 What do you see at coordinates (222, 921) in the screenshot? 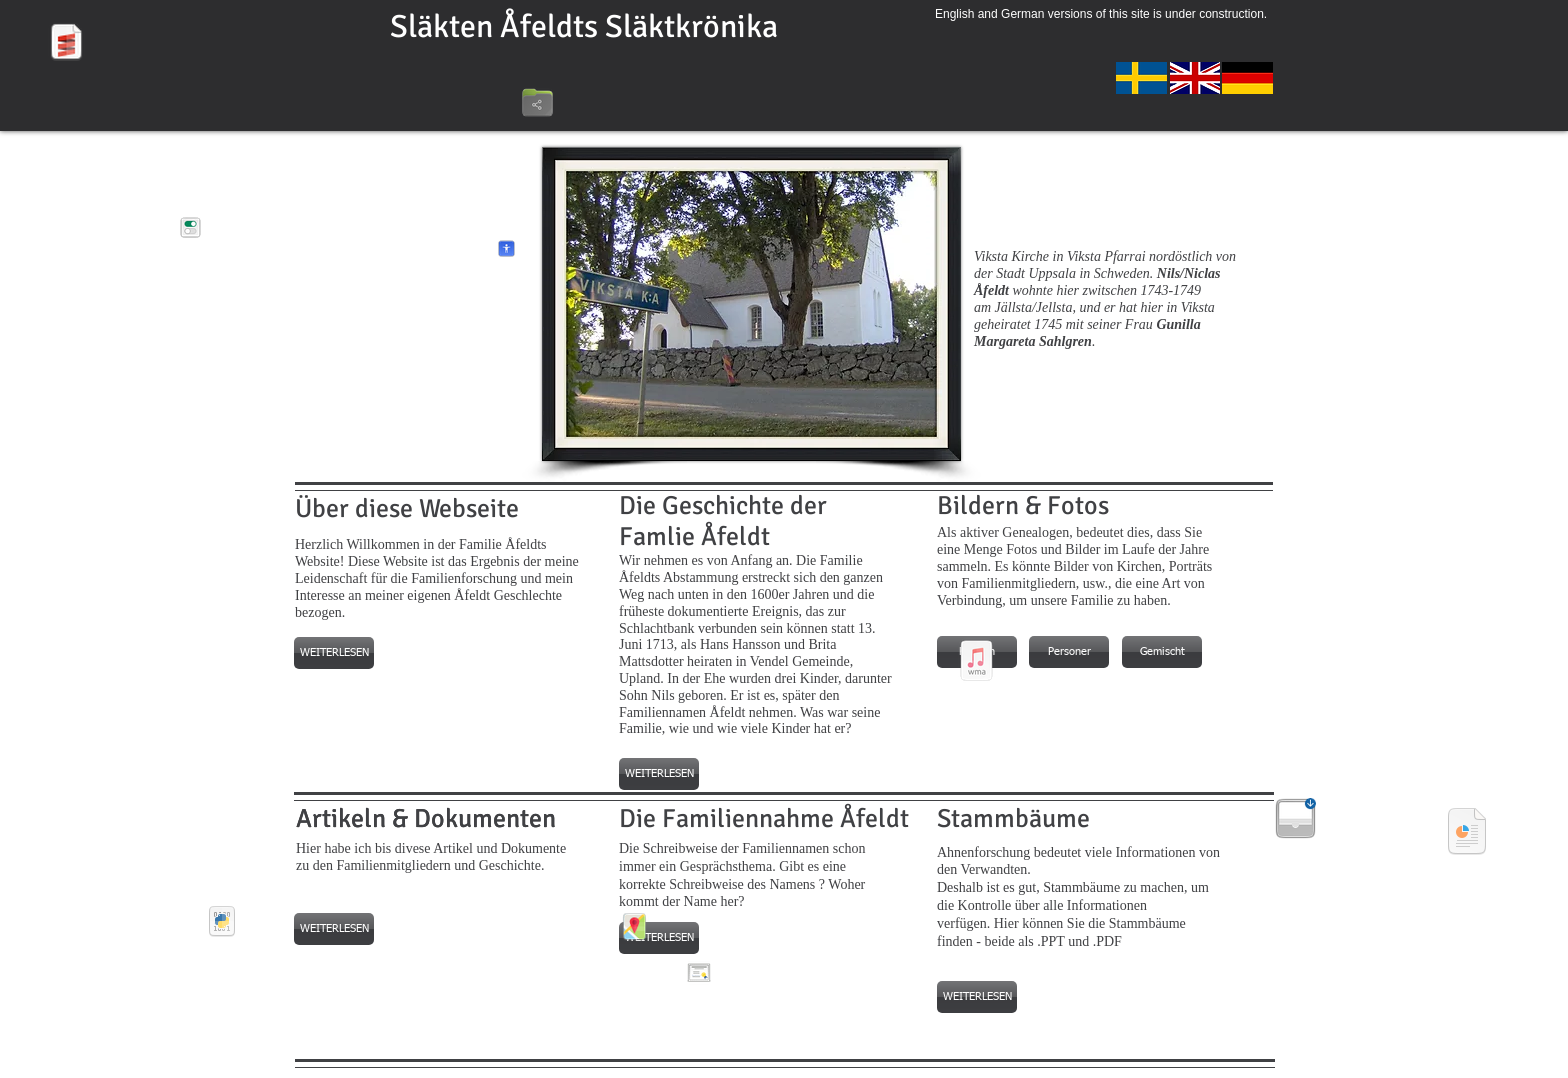
I see `python bytecode file (.pyc)` at bounding box center [222, 921].